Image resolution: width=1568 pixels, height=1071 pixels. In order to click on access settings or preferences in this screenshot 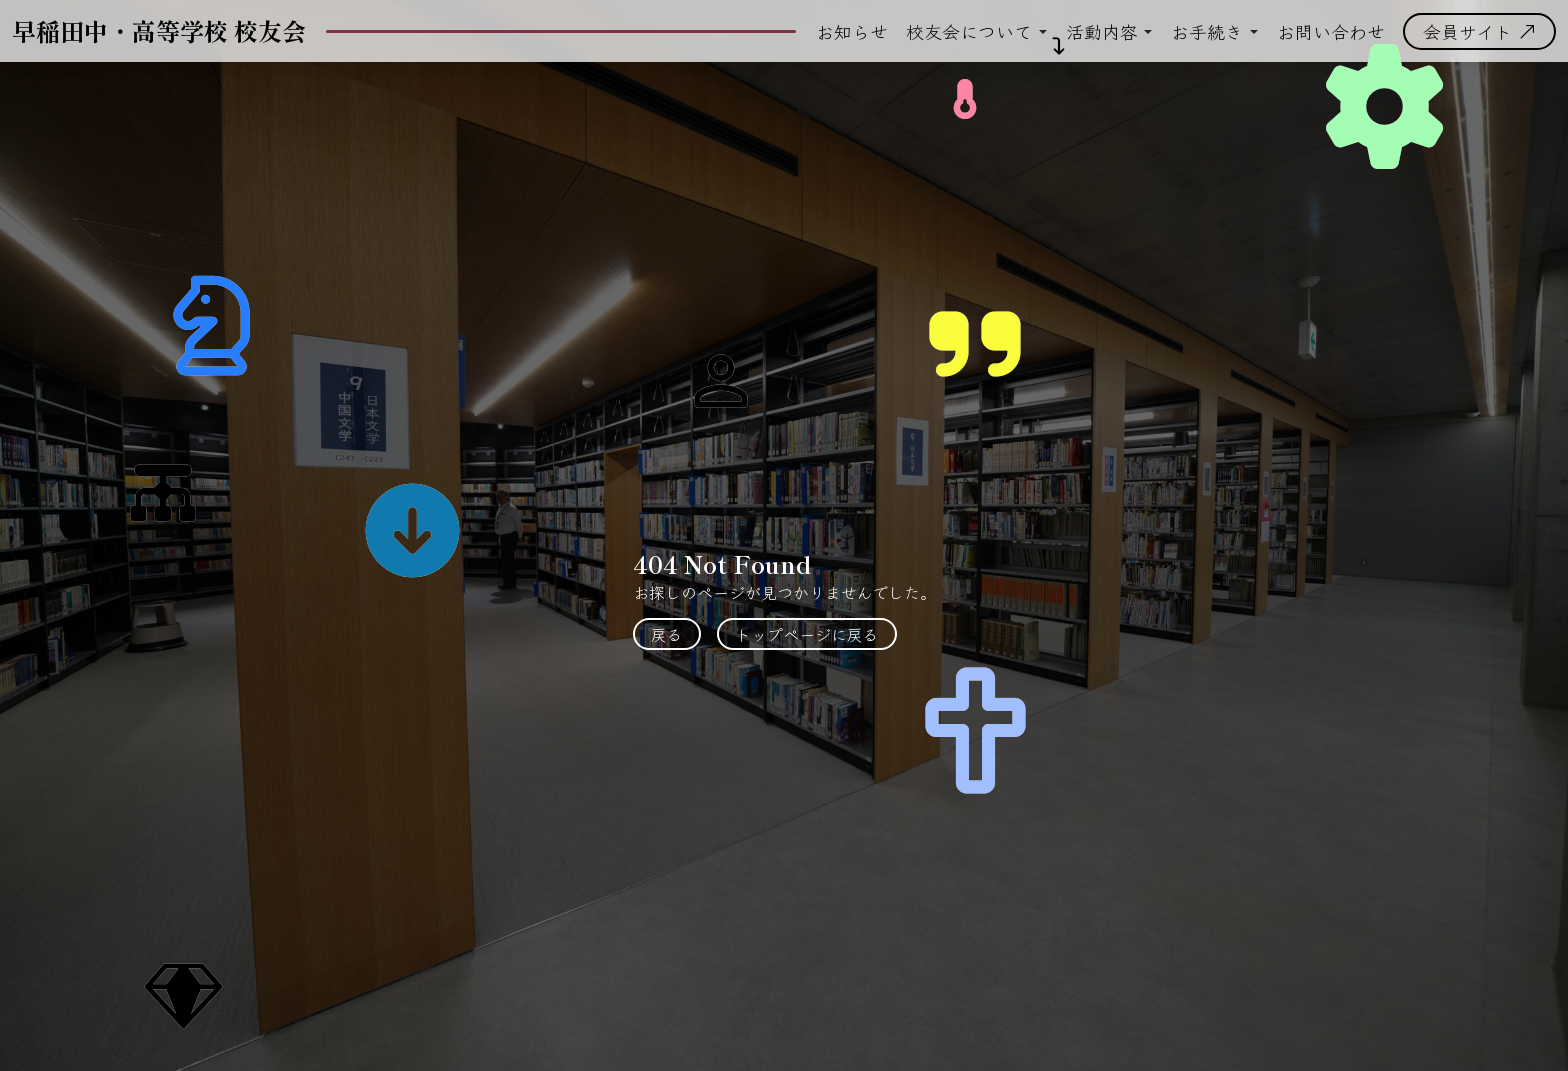, I will do `click(1384, 106)`.